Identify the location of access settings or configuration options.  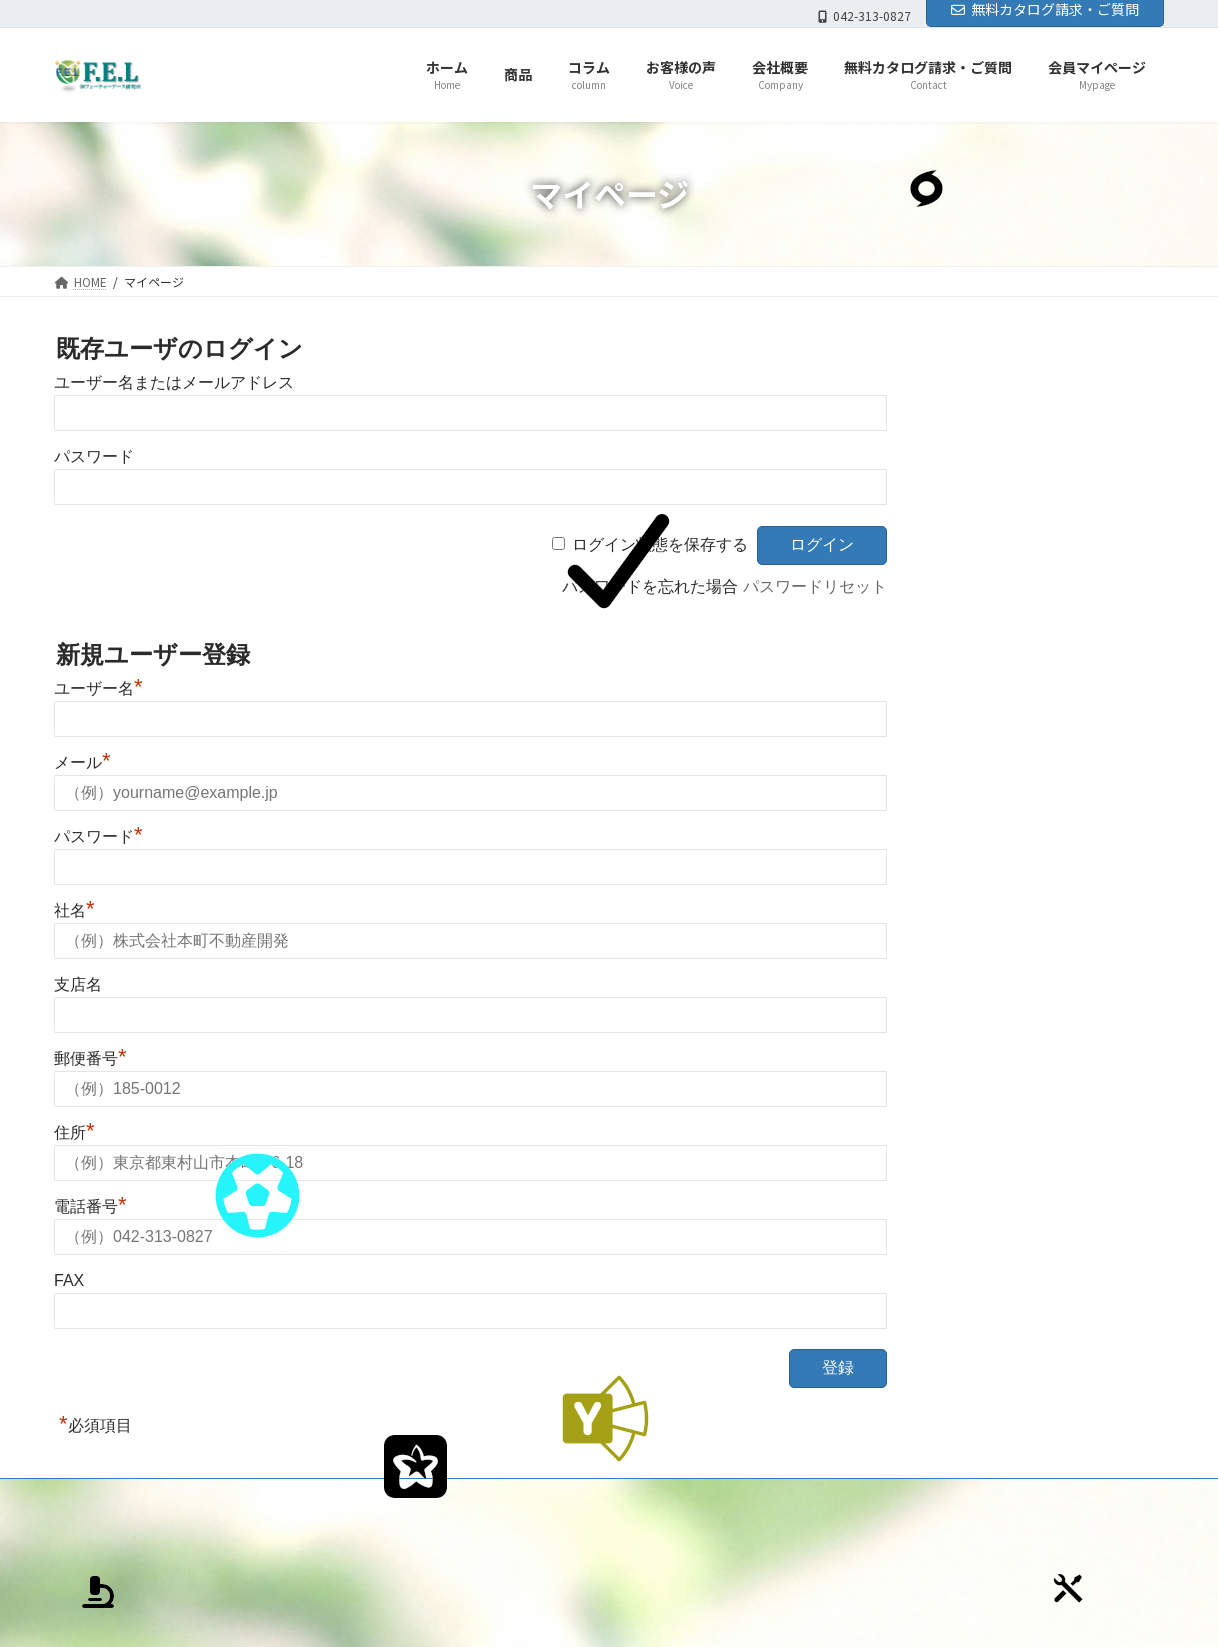
(1068, 1588).